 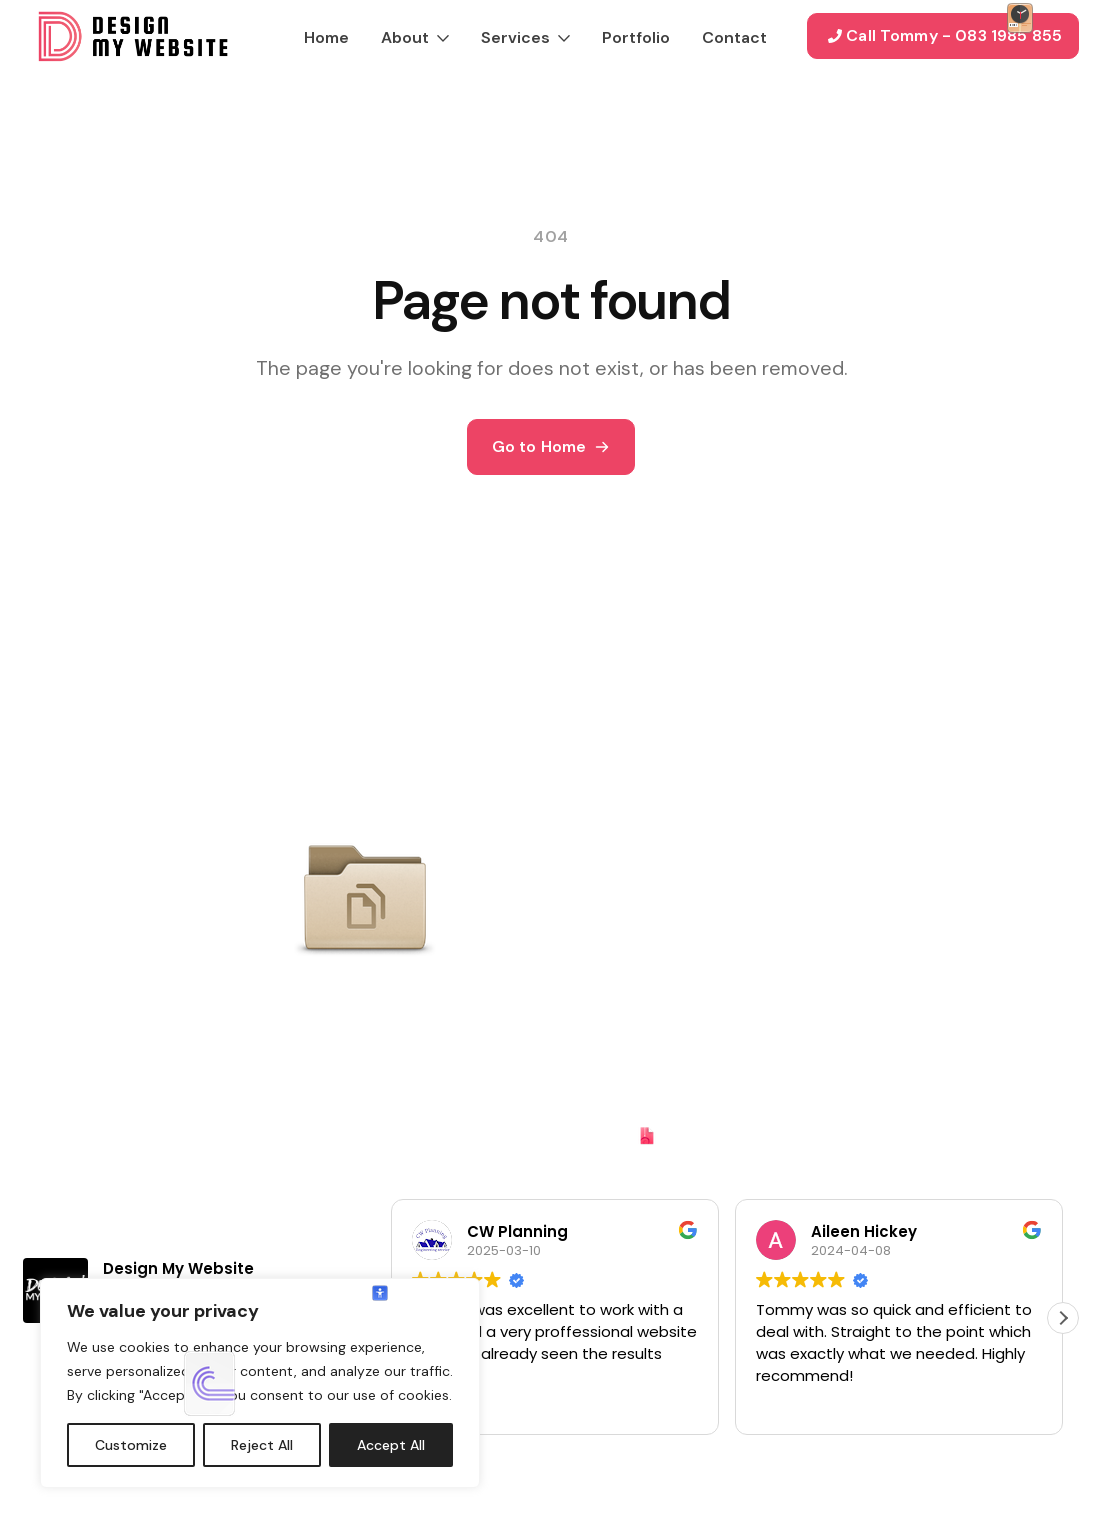 What do you see at coordinates (365, 904) in the screenshot?
I see `open your documents folder` at bounding box center [365, 904].